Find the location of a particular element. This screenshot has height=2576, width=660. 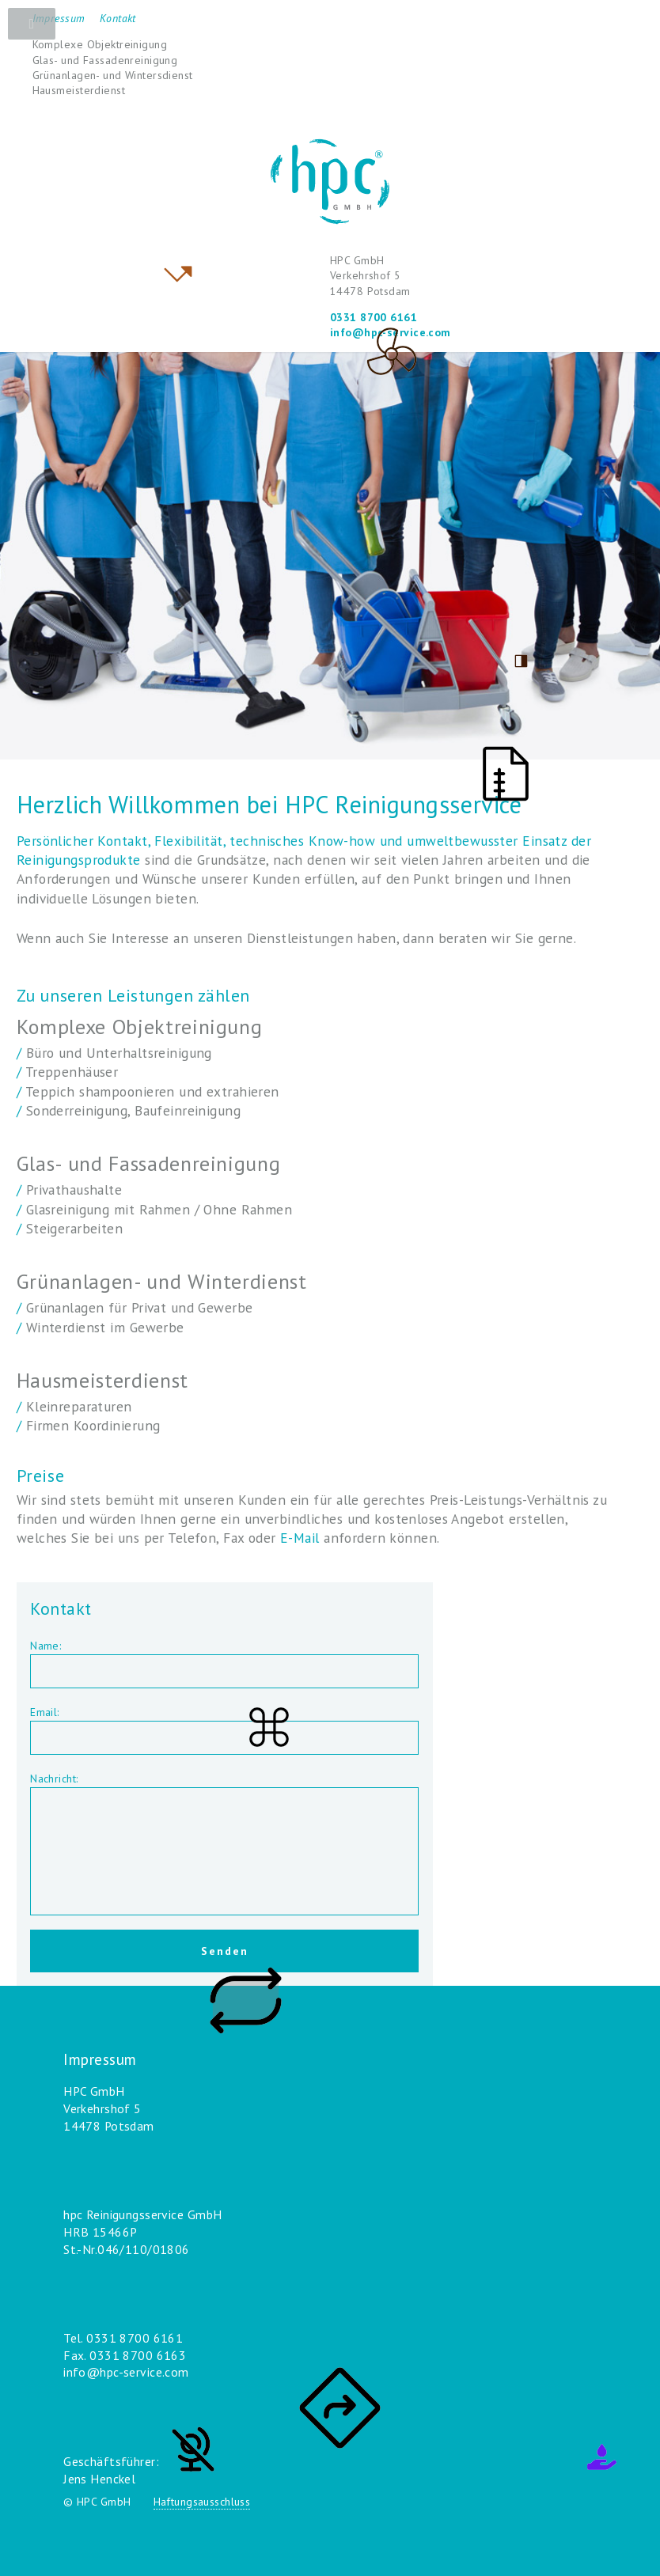

toggle repeat mode for media playback is located at coordinates (245, 2000).